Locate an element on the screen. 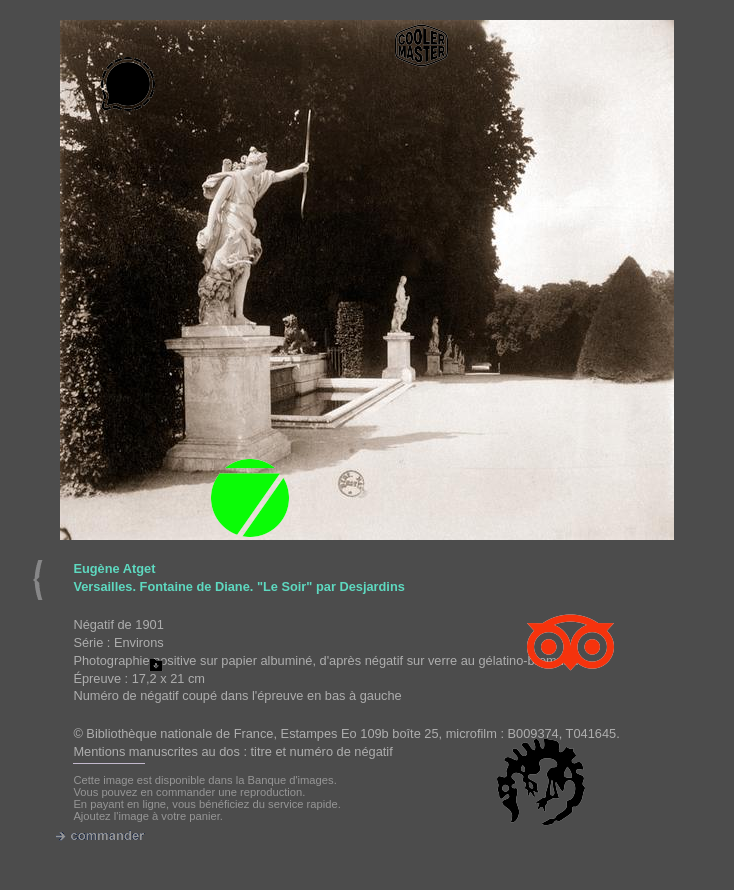 The width and height of the screenshot is (734, 890). download a folder or its contents is located at coordinates (156, 665).